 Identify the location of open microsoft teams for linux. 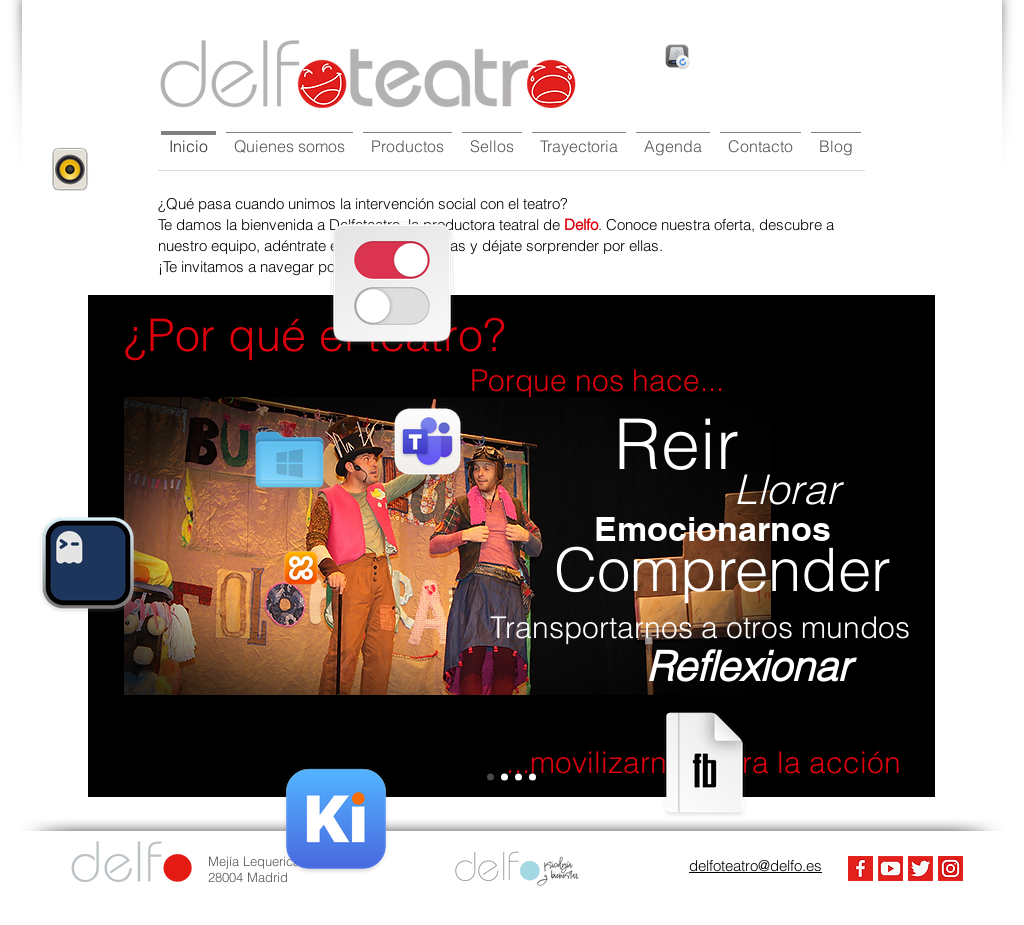
(427, 441).